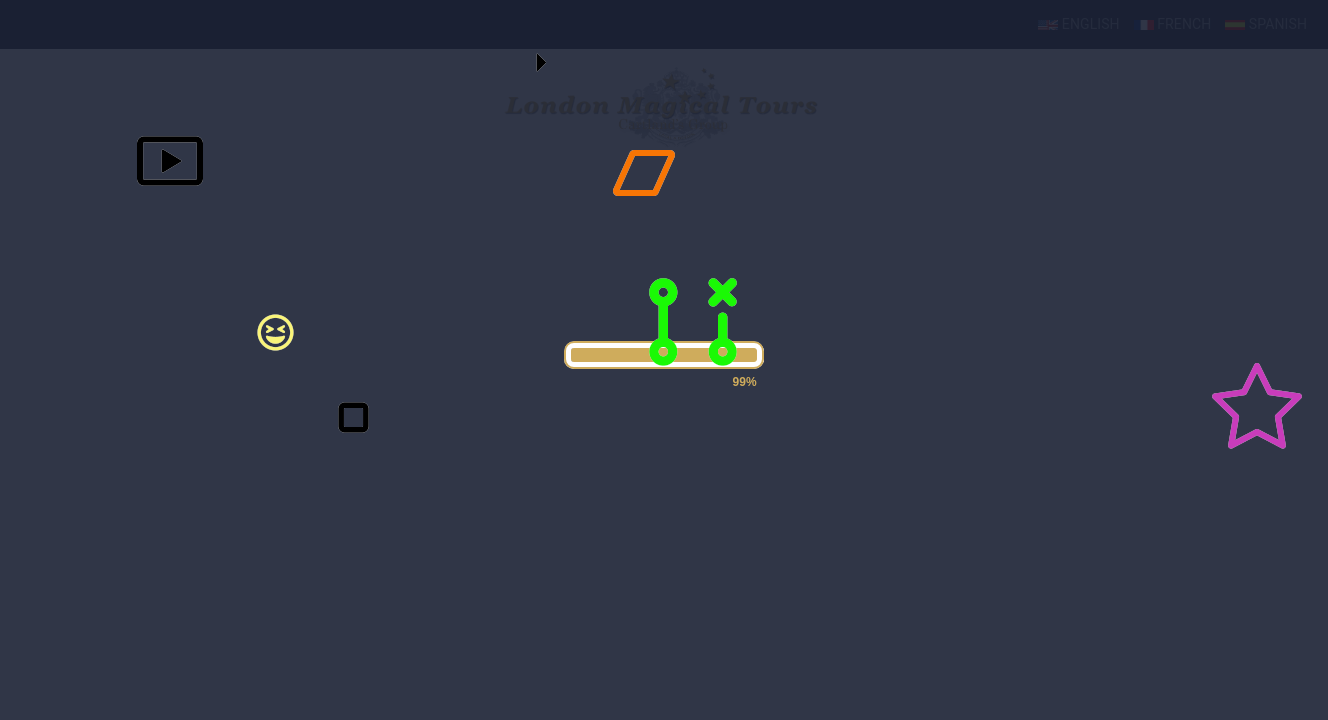 The height and width of the screenshot is (720, 1328). Describe the element at coordinates (644, 173) in the screenshot. I see `select parallelogram shape tool` at that location.